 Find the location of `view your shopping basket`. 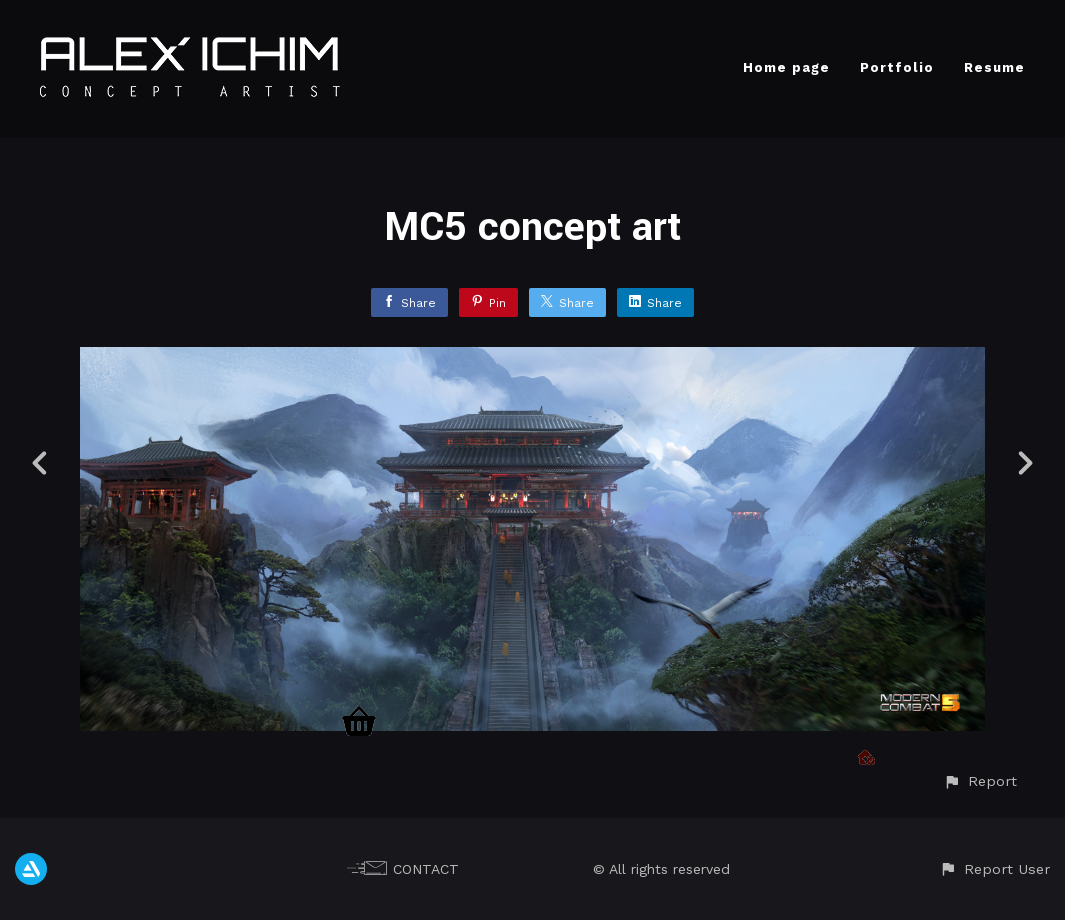

view your shopping basket is located at coordinates (359, 722).